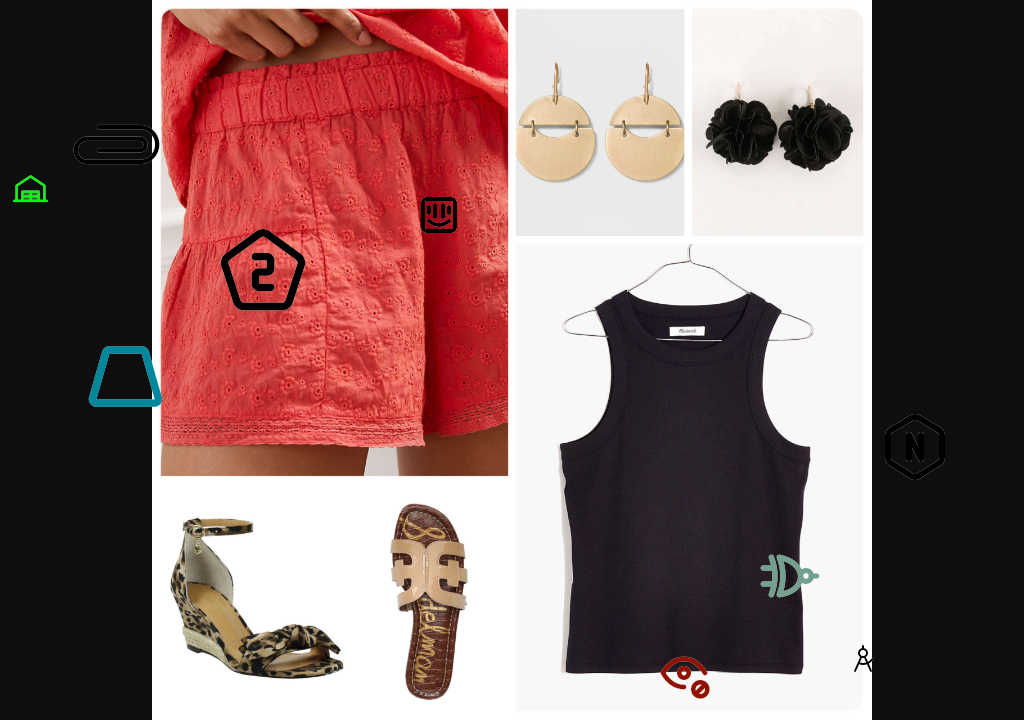  I want to click on disable visibility or hide content, so click(684, 673).